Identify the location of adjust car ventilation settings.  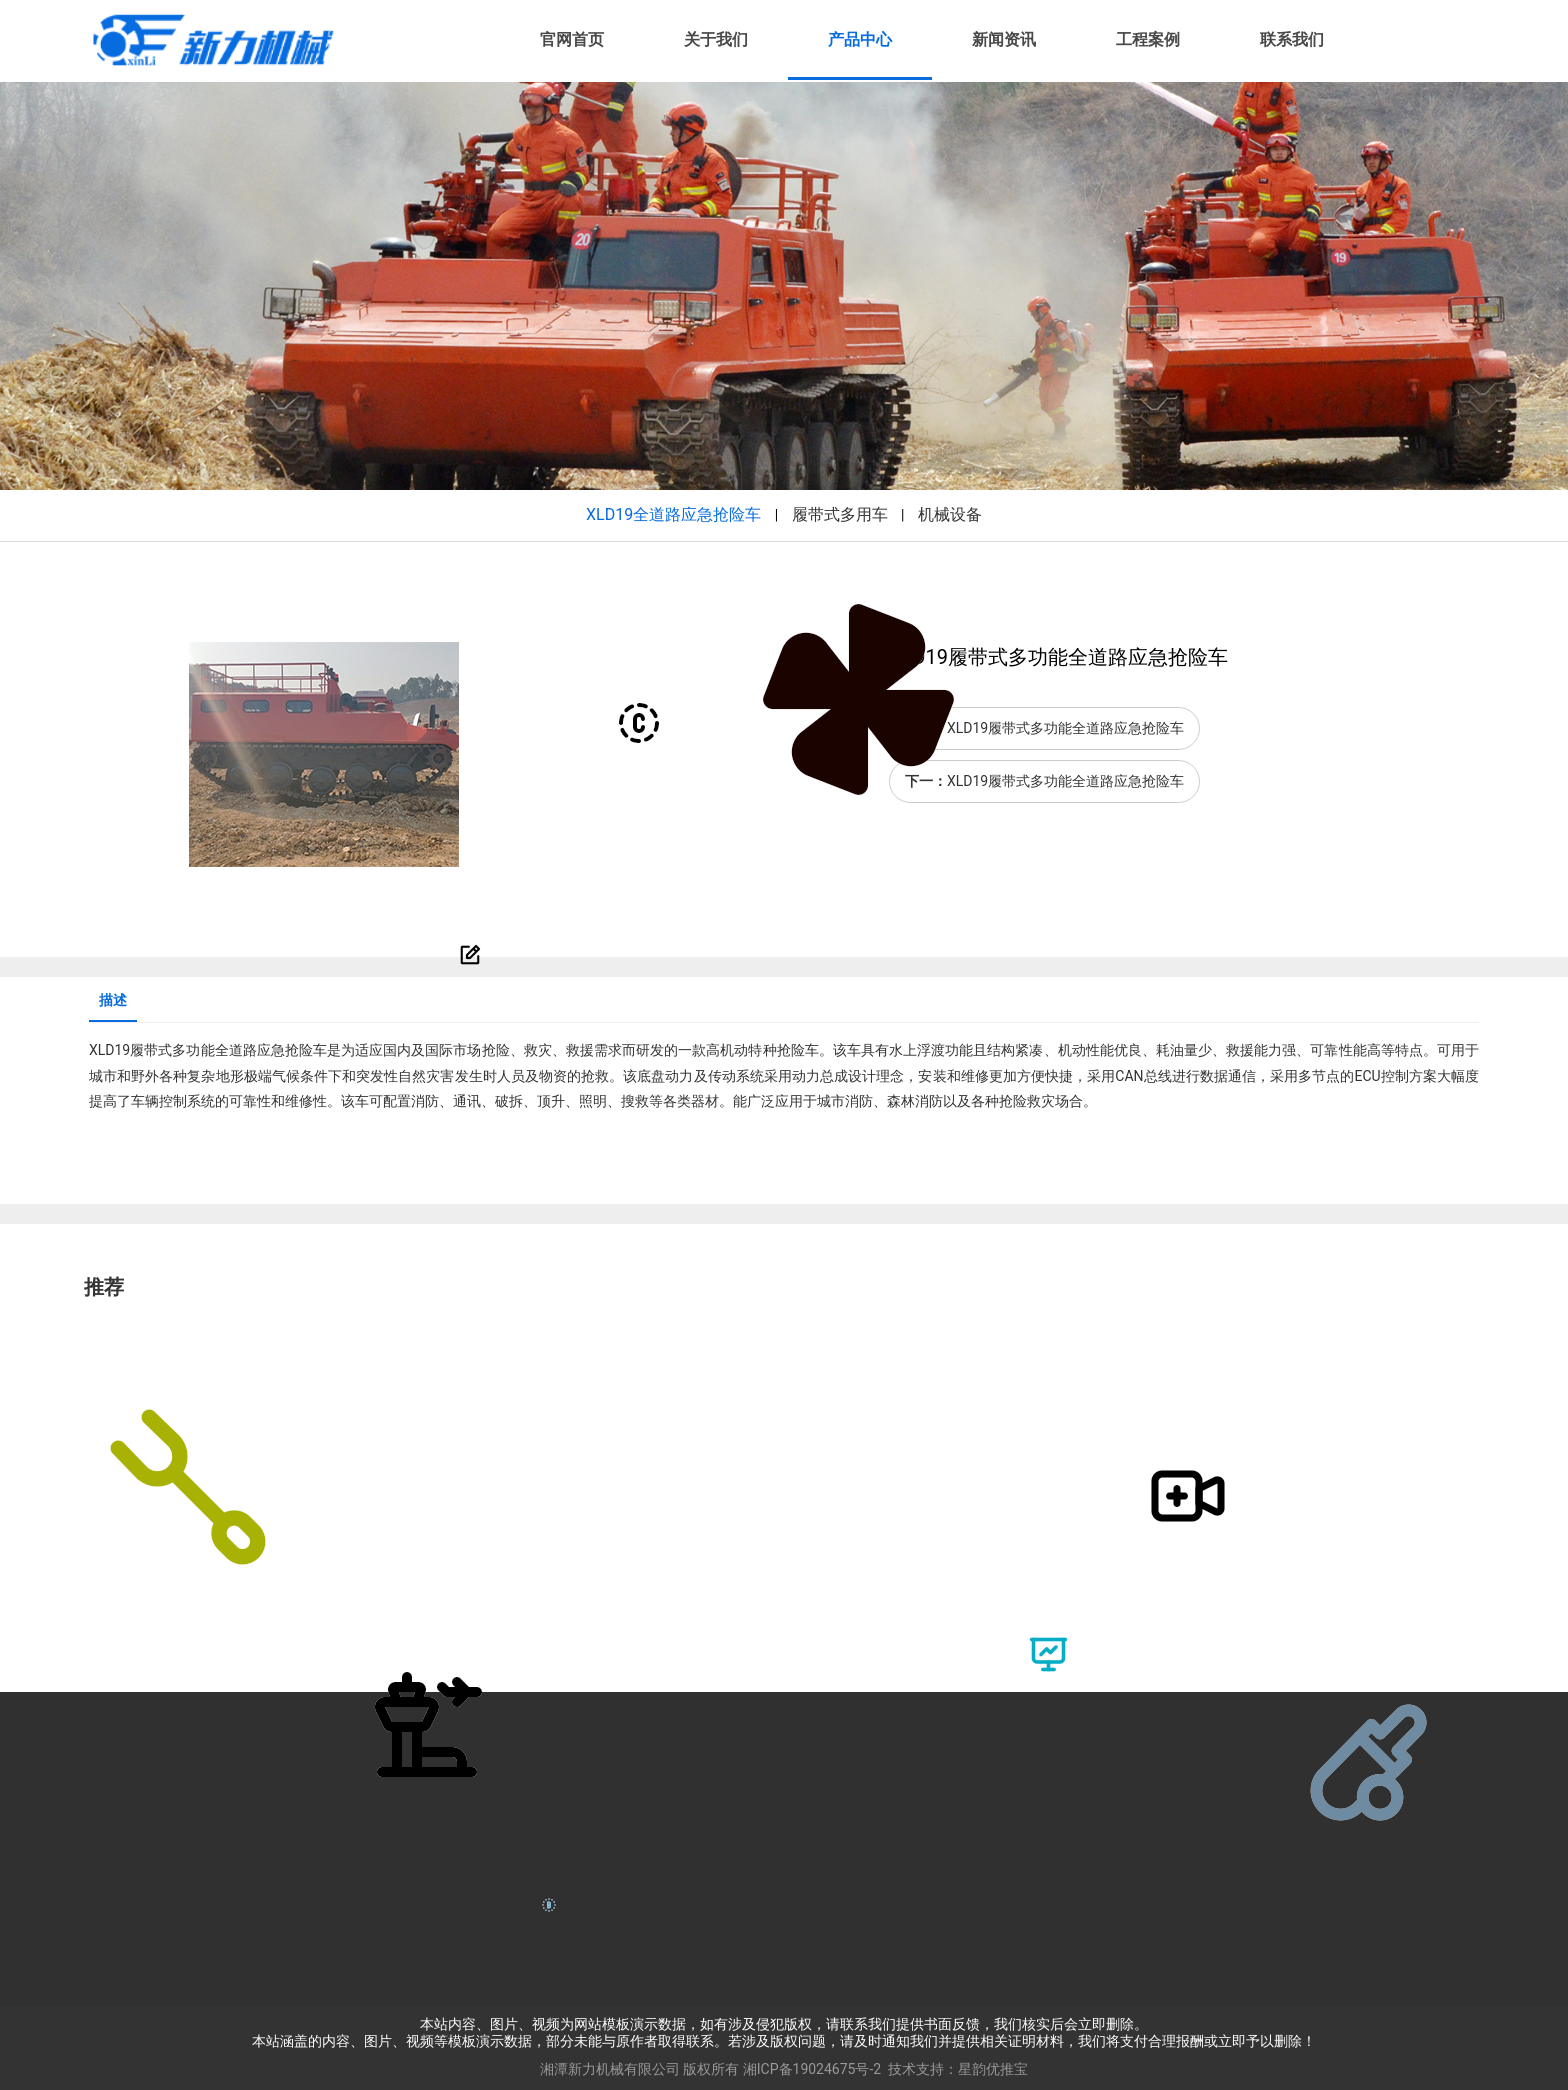
(858, 699).